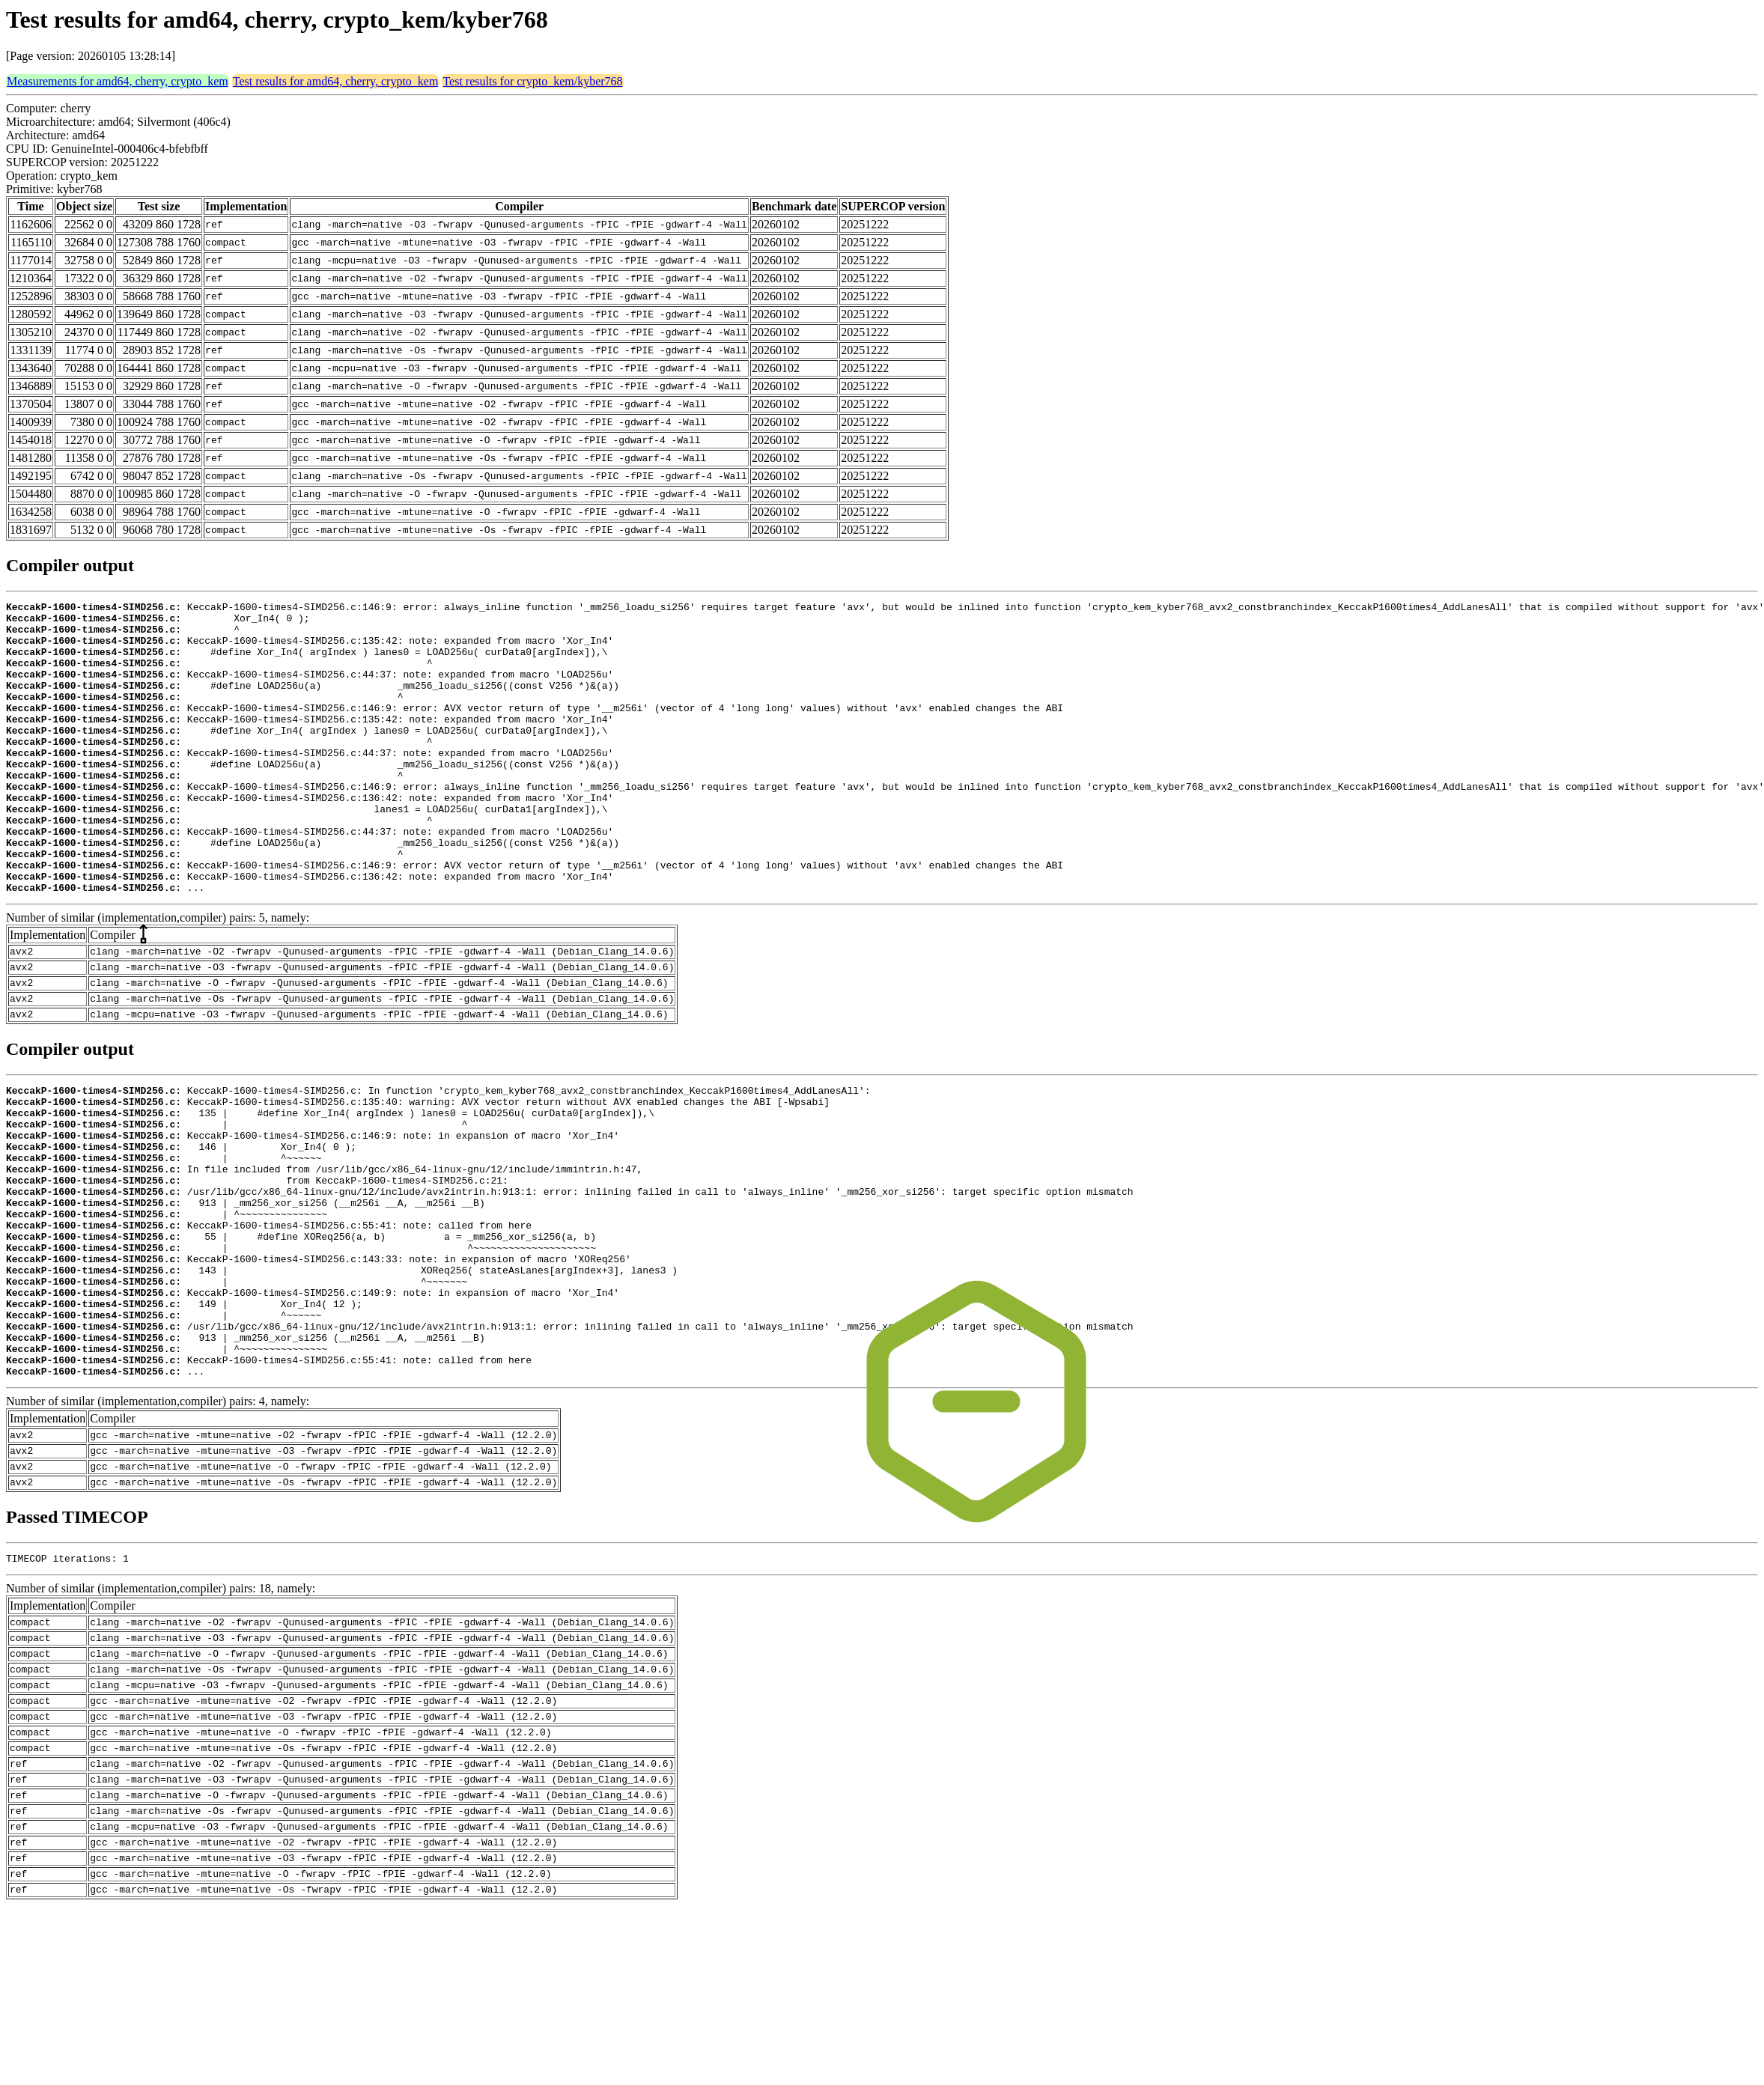 The width and height of the screenshot is (1764, 2085). Describe the element at coordinates (143, 934) in the screenshot. I see `move item up in a list or hierarchy` at that location.